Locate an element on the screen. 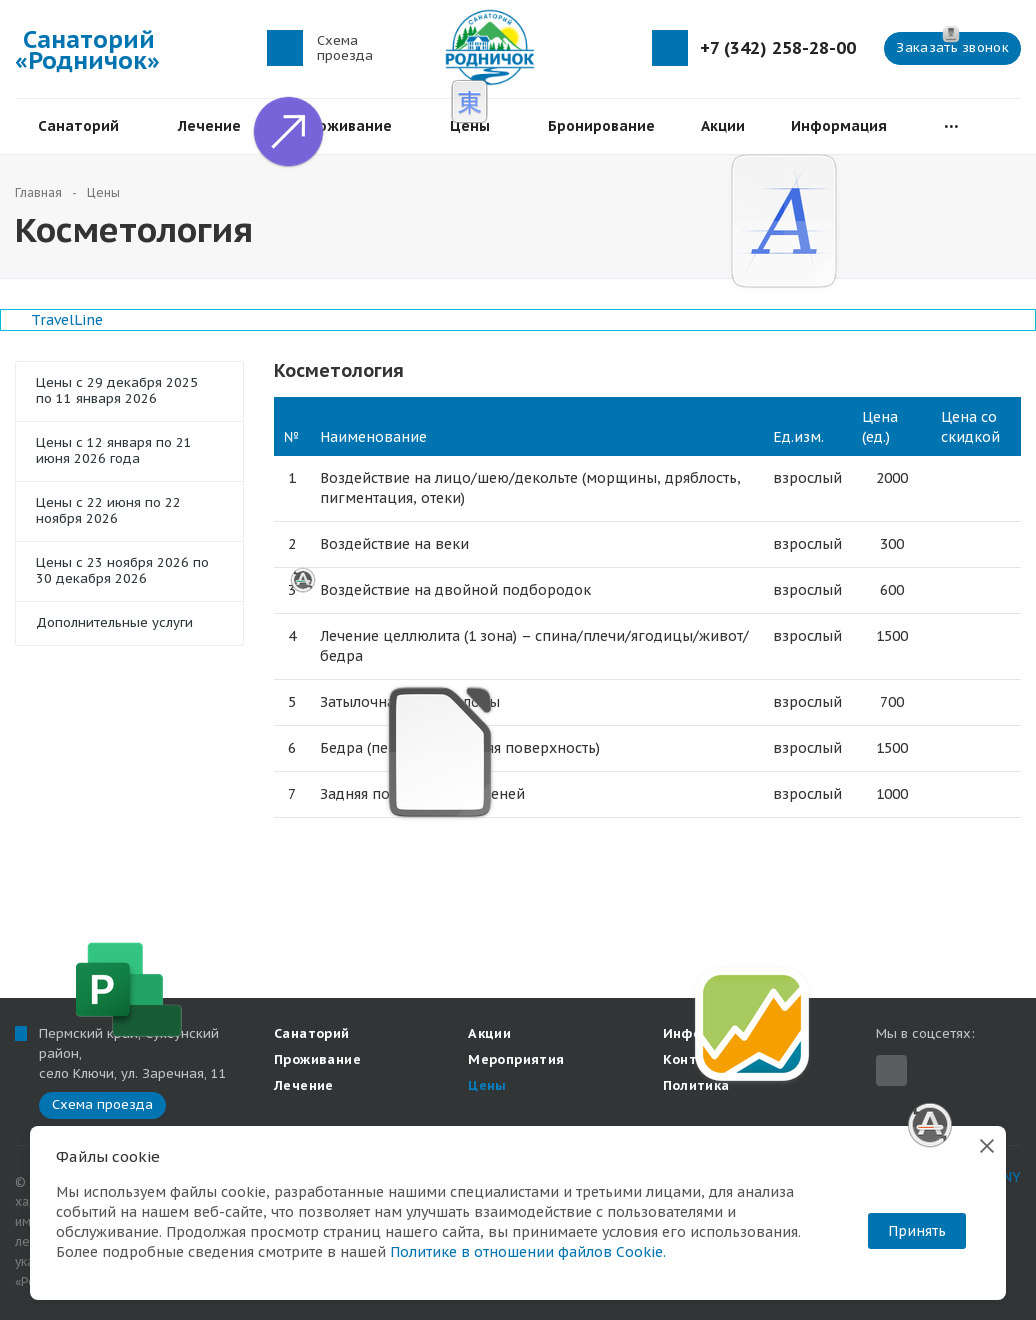 The image size is (1036, 1320). launch the GNOME Mahjongg game is located at coordinates (469, 101).